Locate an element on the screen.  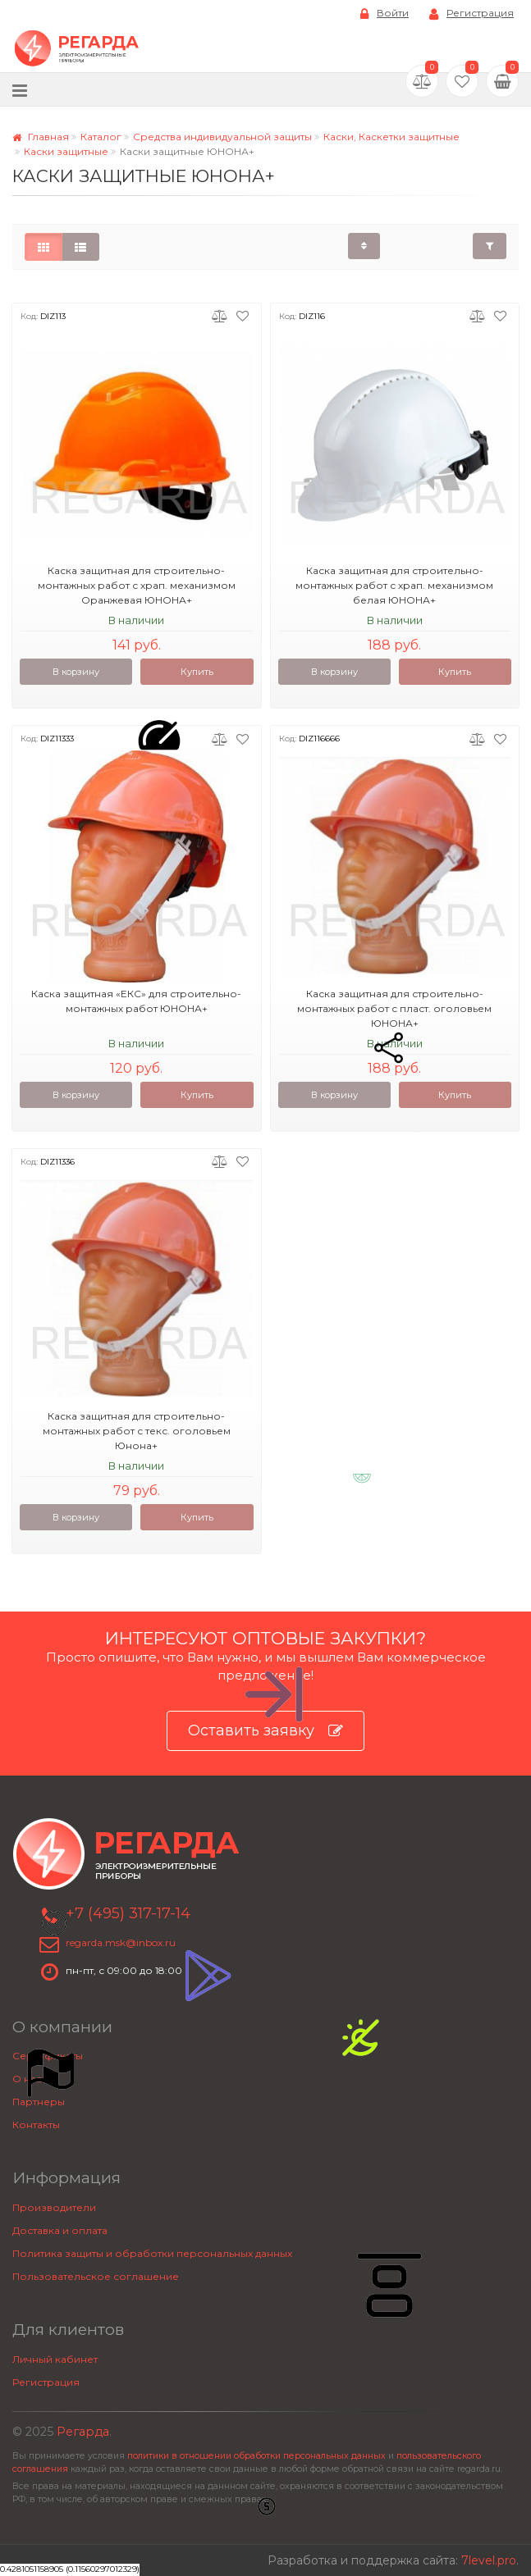
open google play store is located at coordinates (204, 1976).